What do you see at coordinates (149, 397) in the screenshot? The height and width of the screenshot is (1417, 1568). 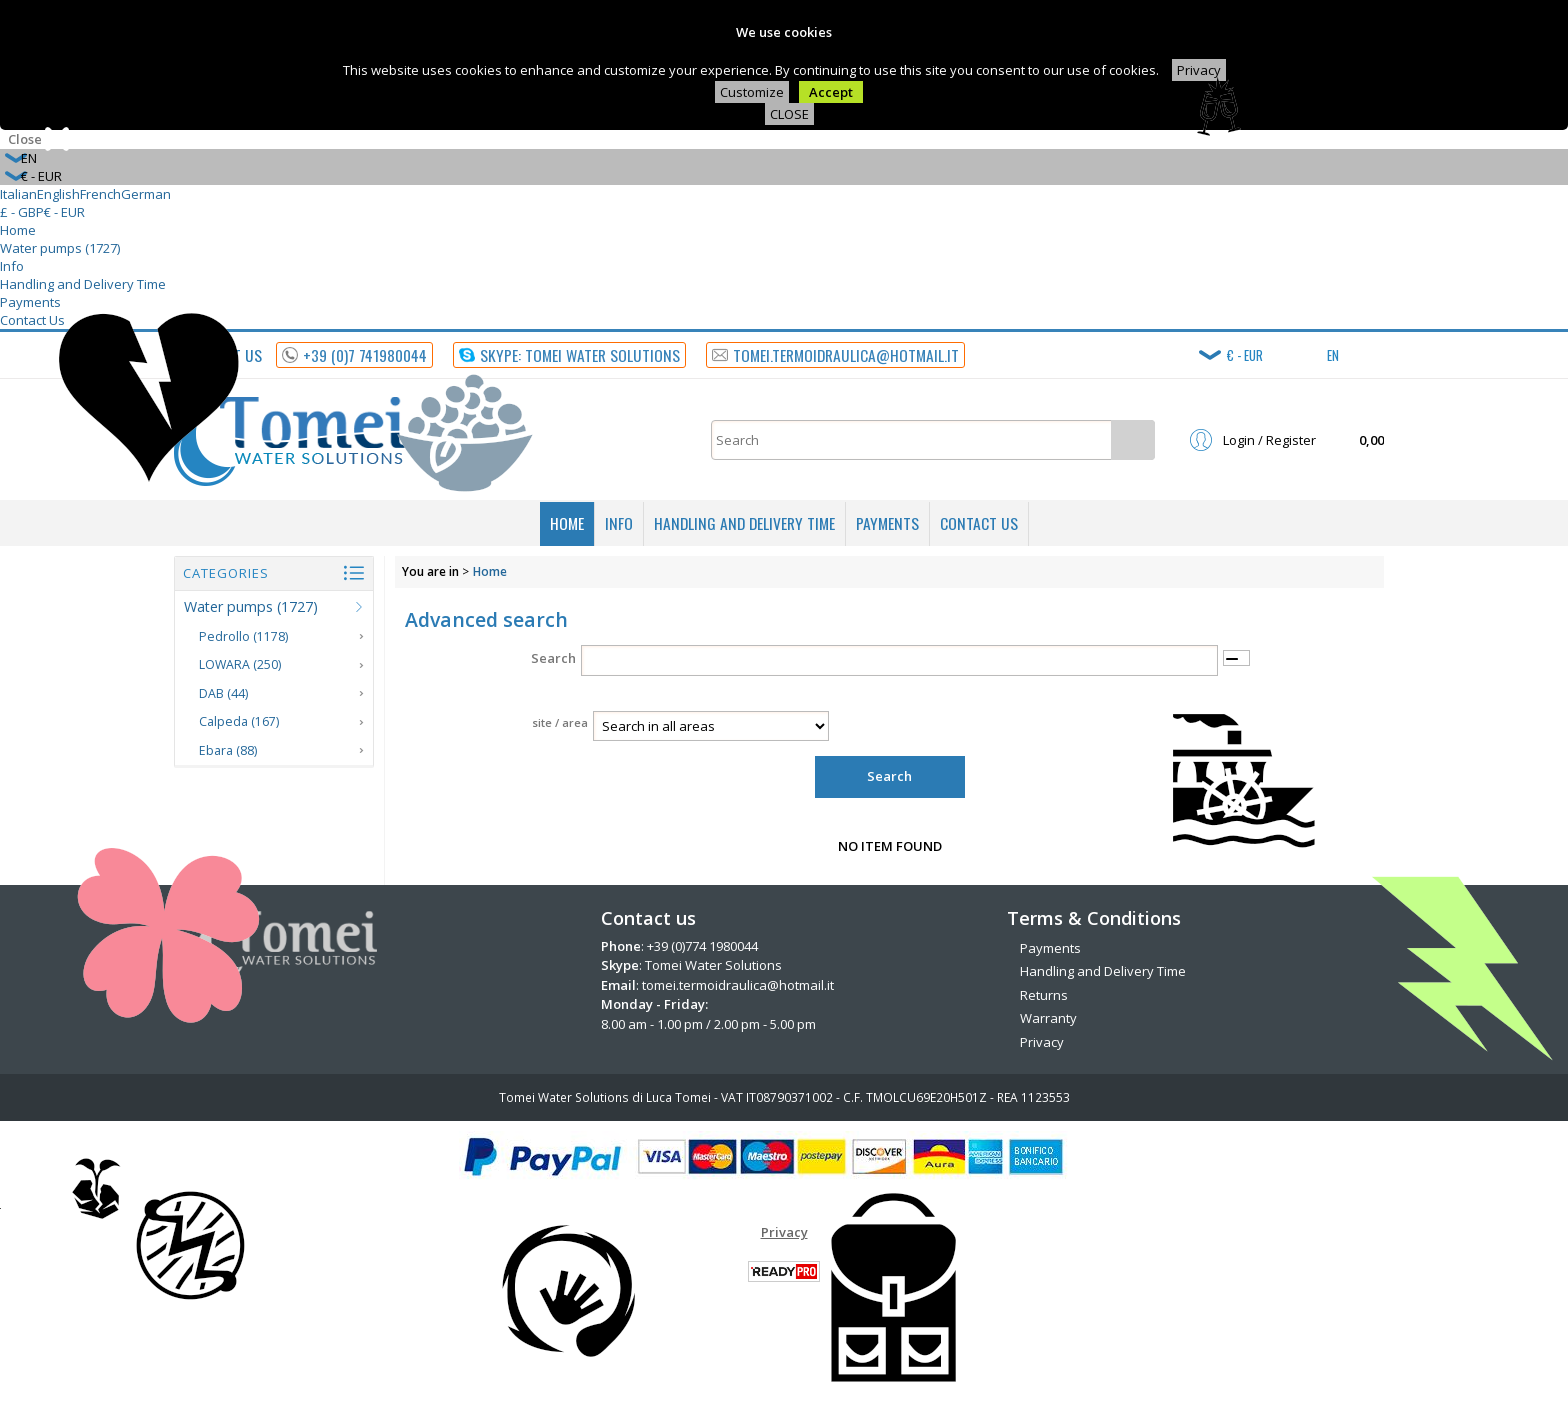 I see `indicates a dislike or negative reaction` at bounding box center [149, 397].